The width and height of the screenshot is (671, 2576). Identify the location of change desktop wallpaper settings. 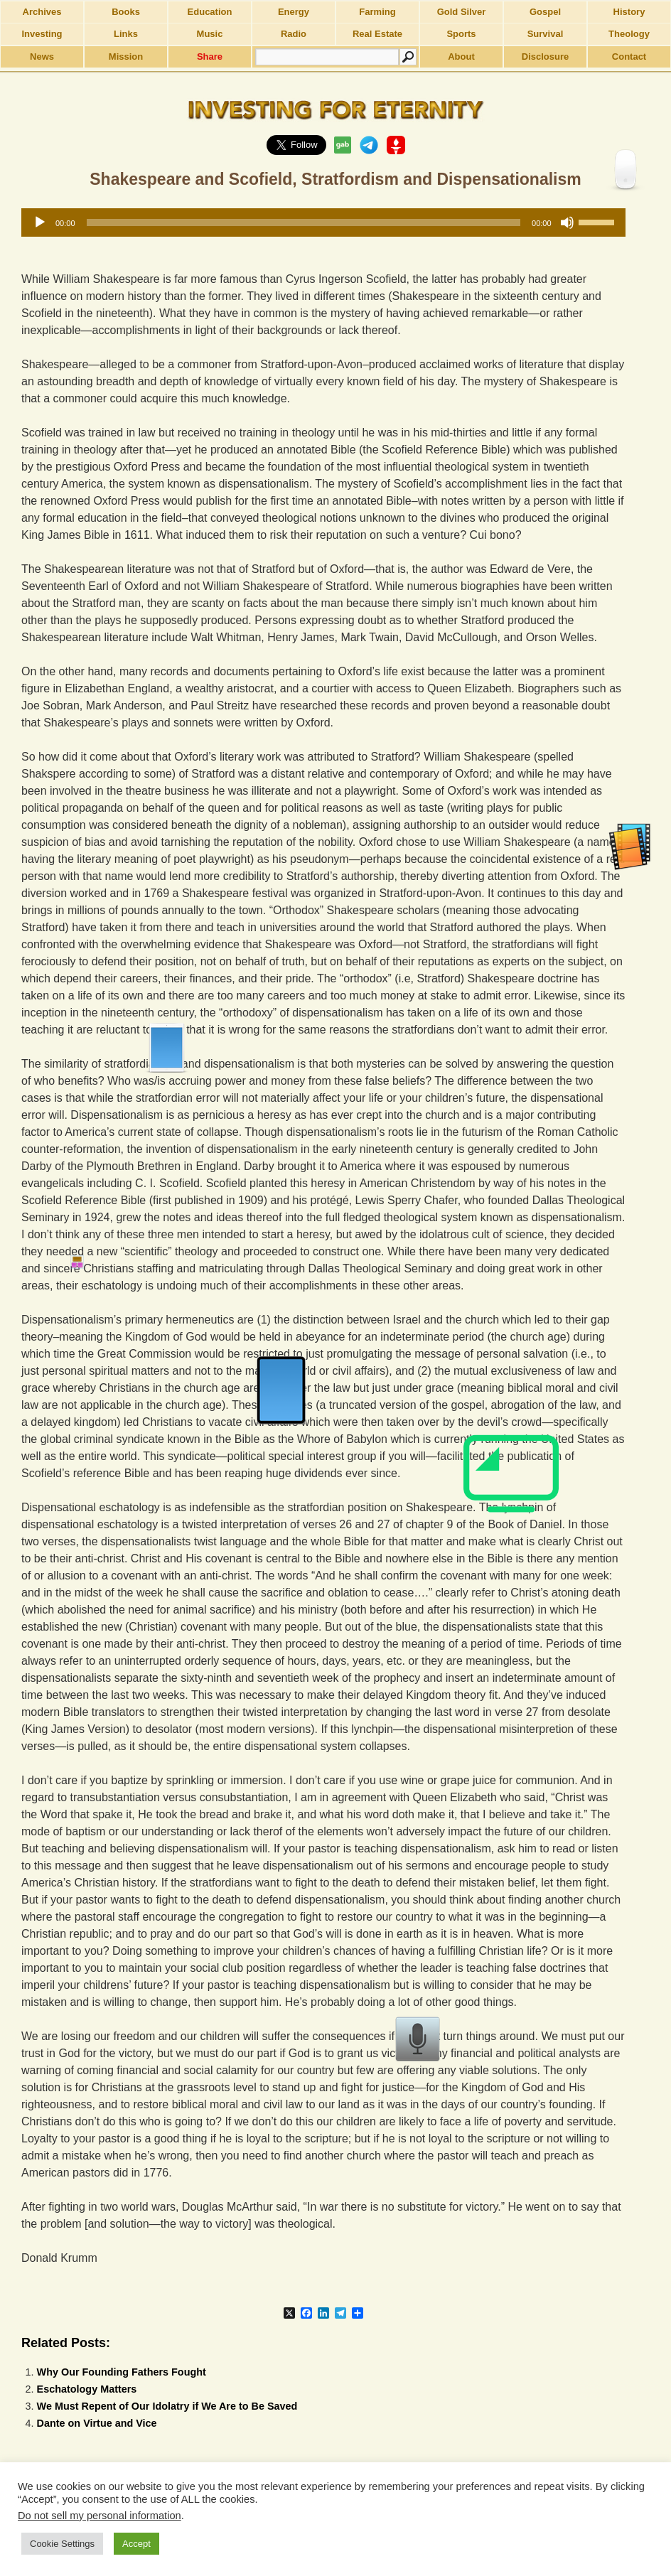
(511, 1471).